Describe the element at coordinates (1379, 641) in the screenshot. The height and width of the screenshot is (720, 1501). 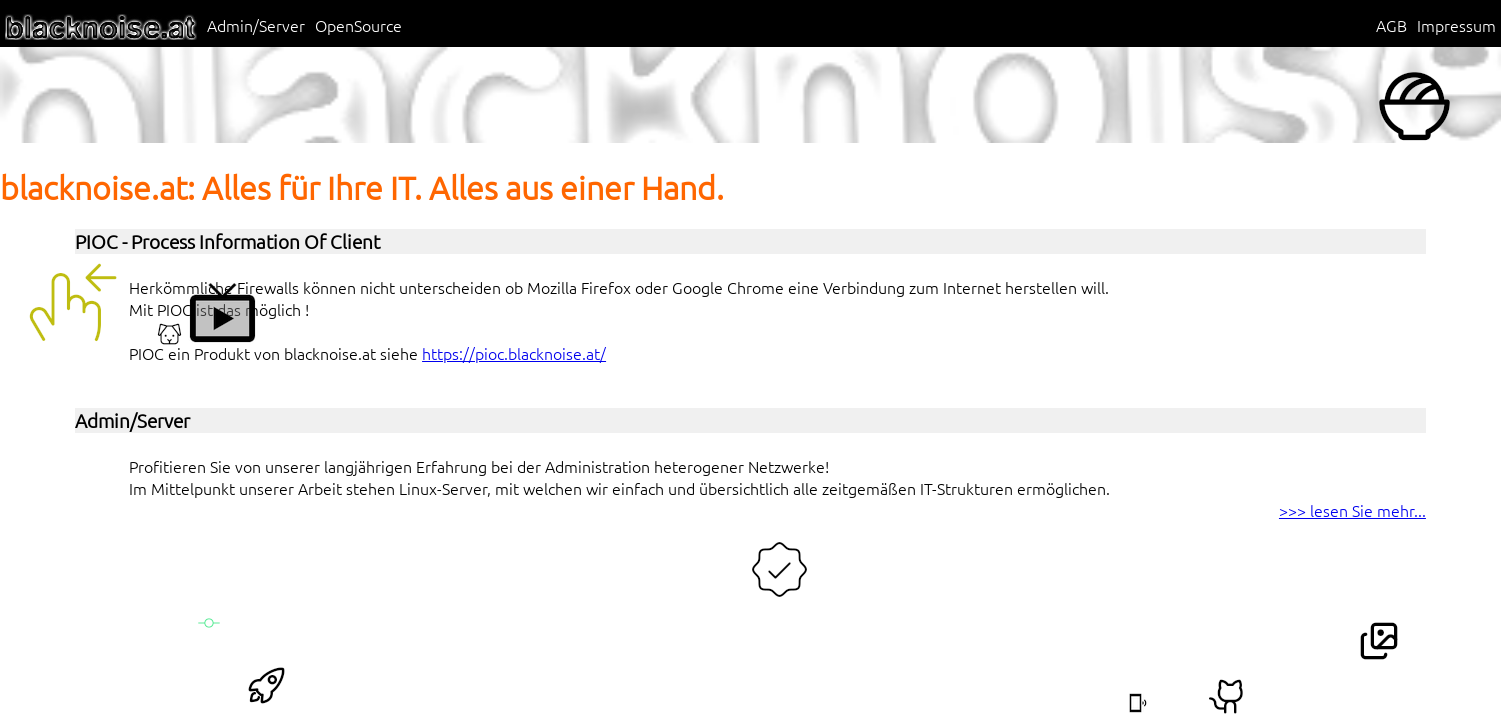
I see `view photo gallery` at that location.